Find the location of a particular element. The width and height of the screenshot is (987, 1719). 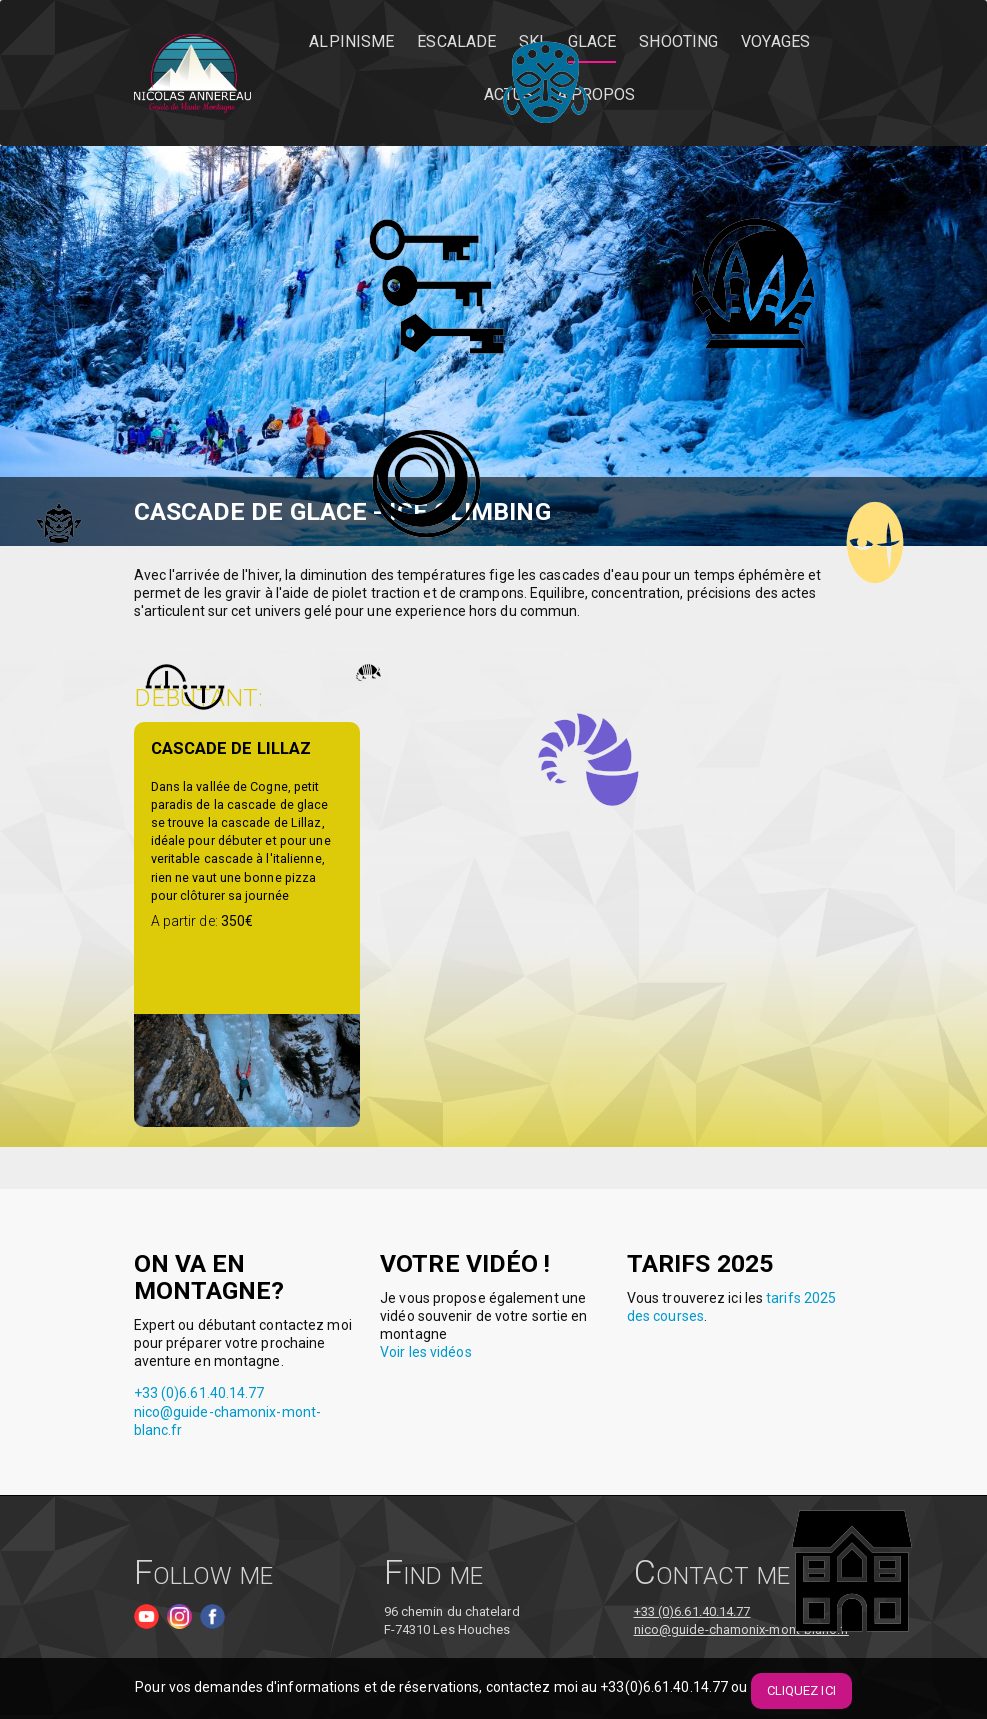

access tribal or cultural game content is located at coordinates (545, 82).